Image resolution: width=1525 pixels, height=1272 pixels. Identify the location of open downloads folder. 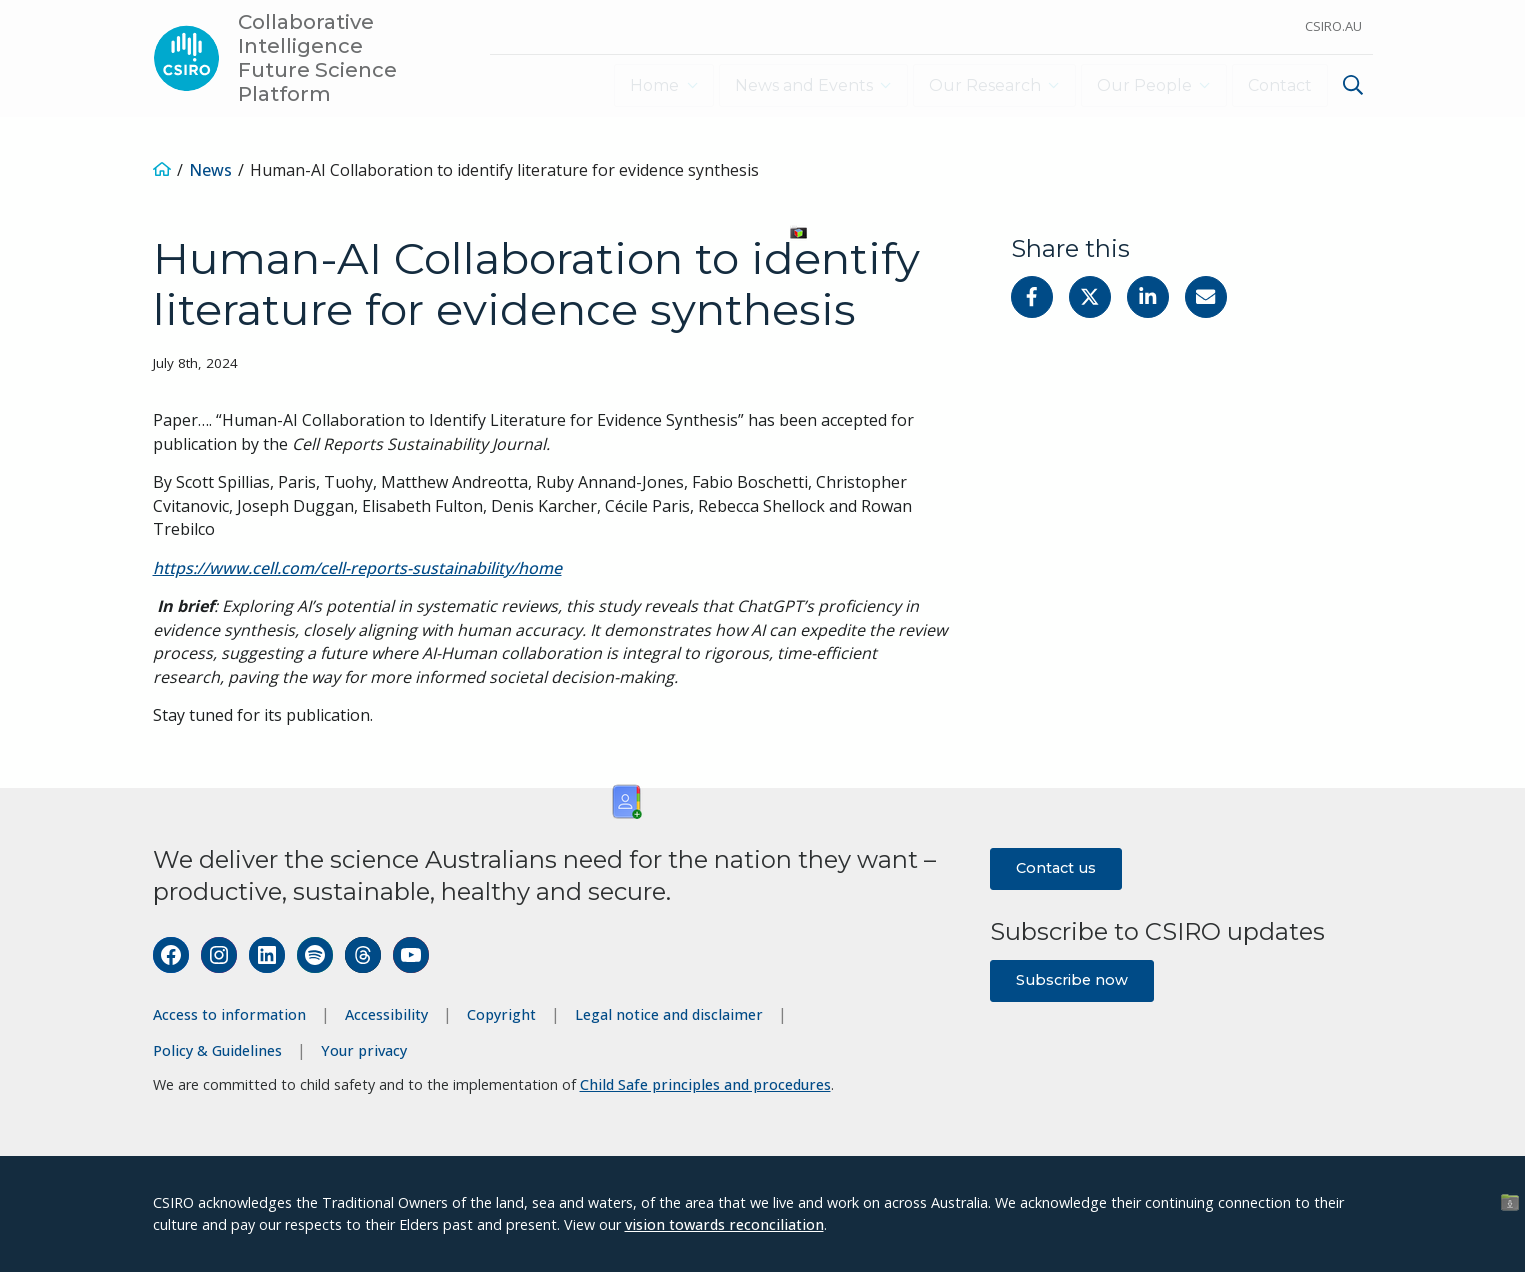
(1510, 1202).